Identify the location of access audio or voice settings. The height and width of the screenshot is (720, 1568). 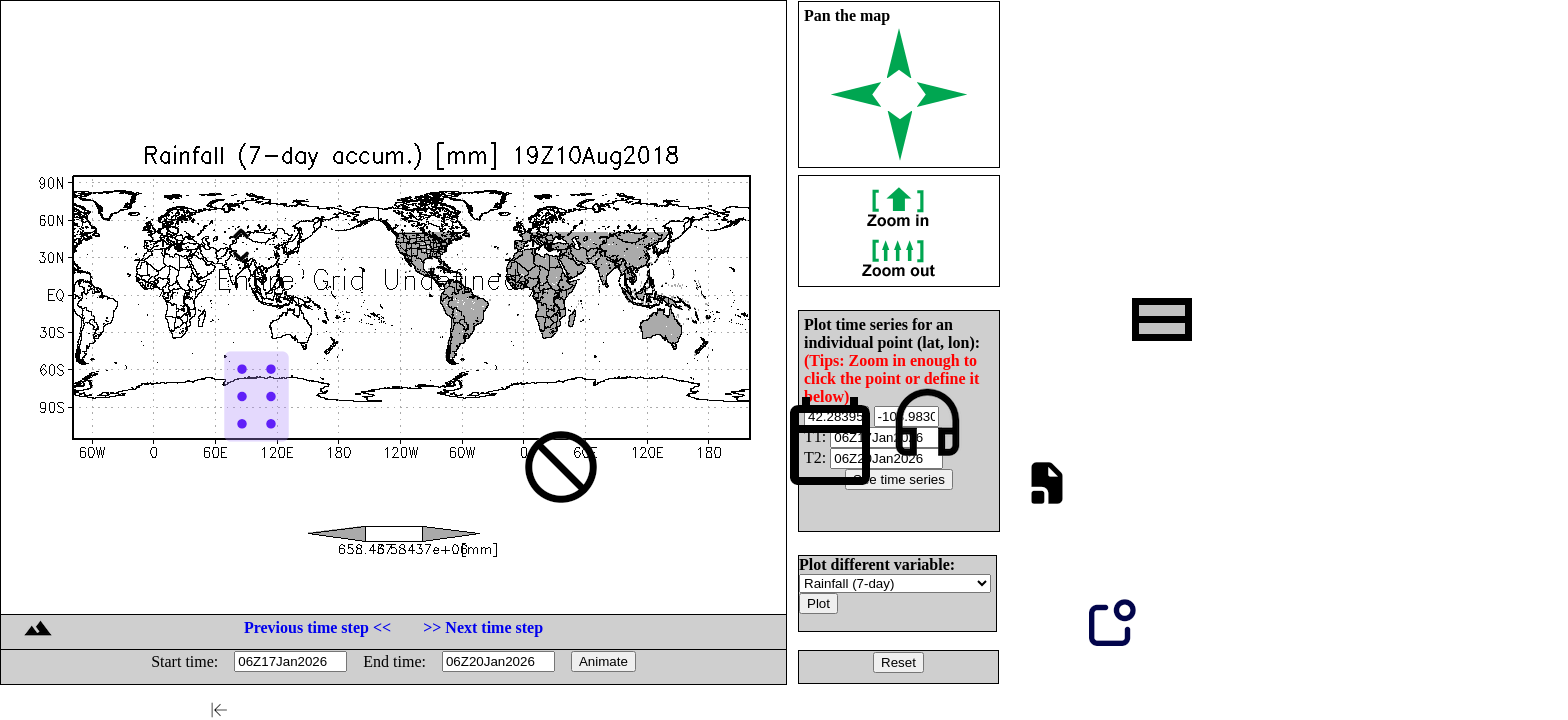
(927, 427).